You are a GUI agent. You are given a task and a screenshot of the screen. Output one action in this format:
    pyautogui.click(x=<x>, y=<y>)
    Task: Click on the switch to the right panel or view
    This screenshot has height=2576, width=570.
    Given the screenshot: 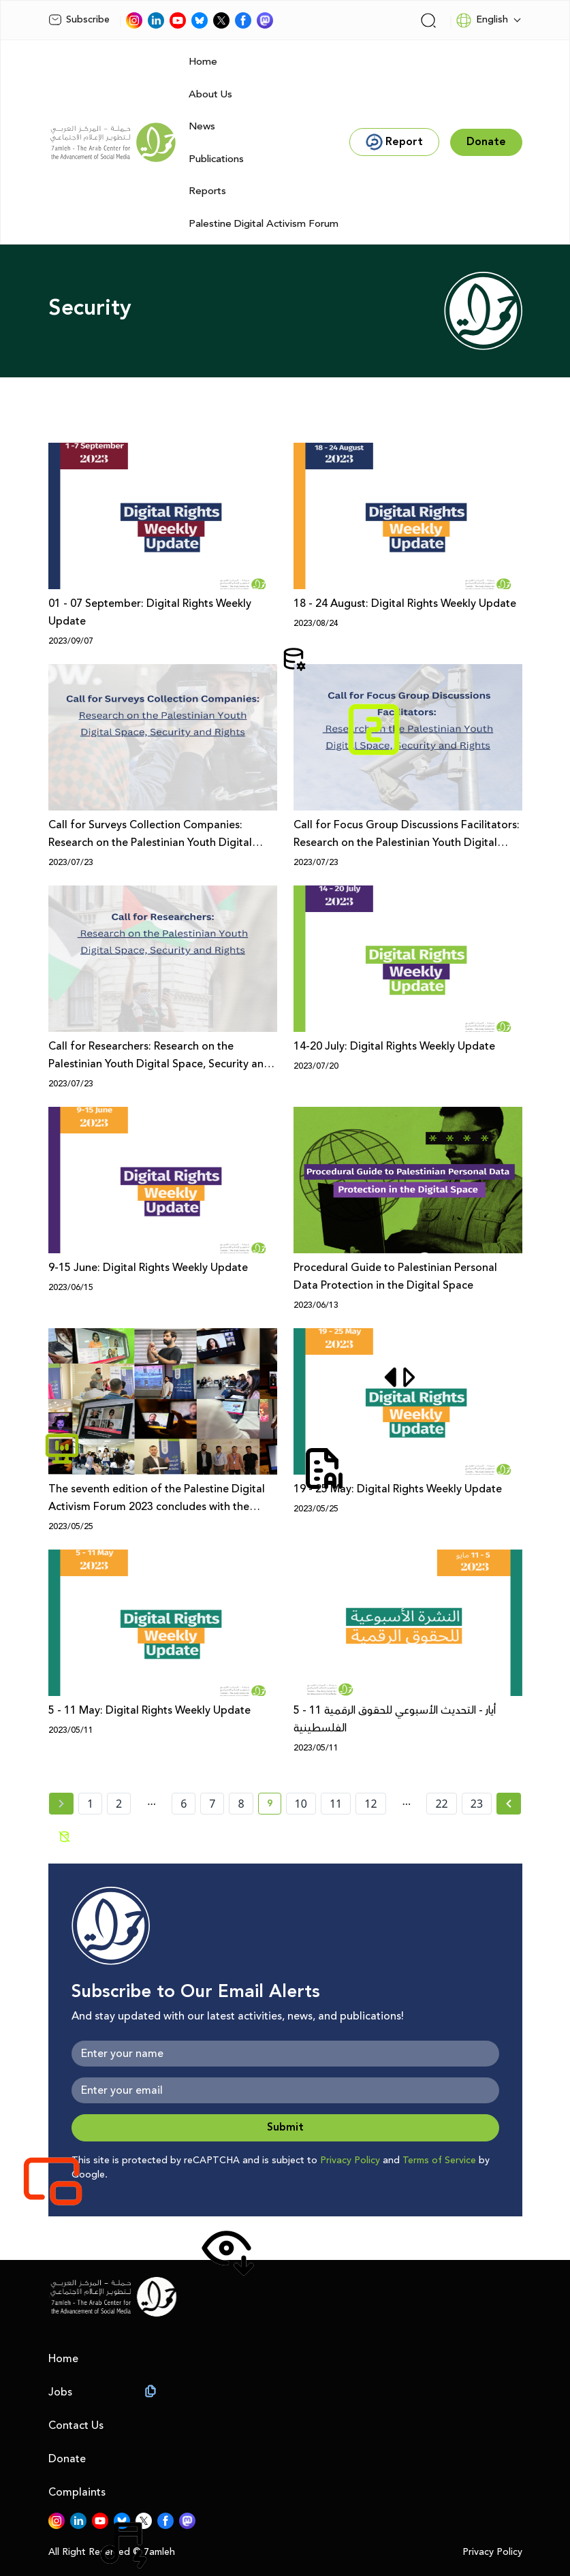 What is the action you would take?
    pyautogui.click(x=400, y=1377)
    